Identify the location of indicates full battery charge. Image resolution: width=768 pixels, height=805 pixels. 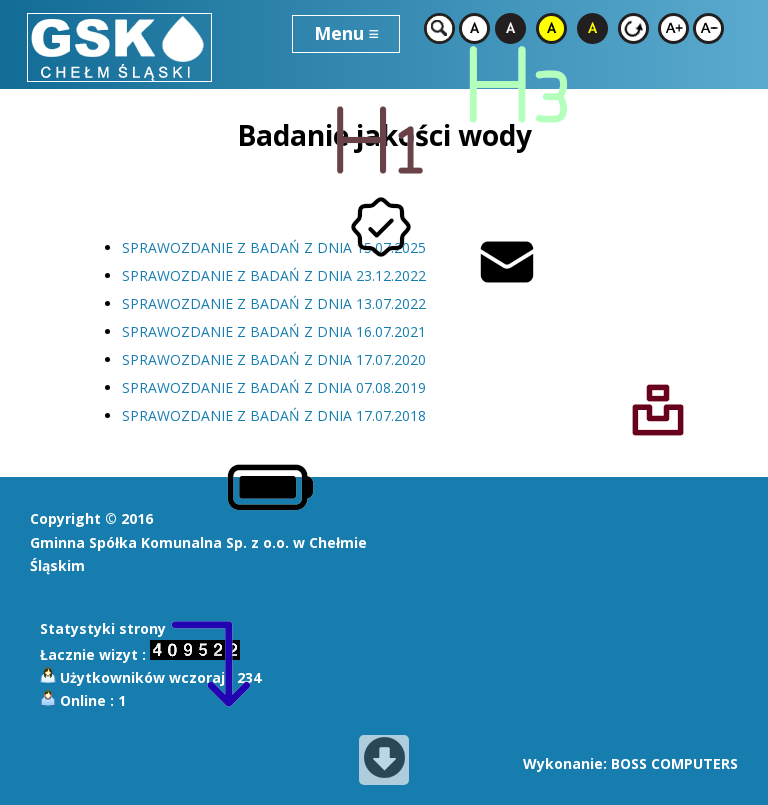
(270, 484).